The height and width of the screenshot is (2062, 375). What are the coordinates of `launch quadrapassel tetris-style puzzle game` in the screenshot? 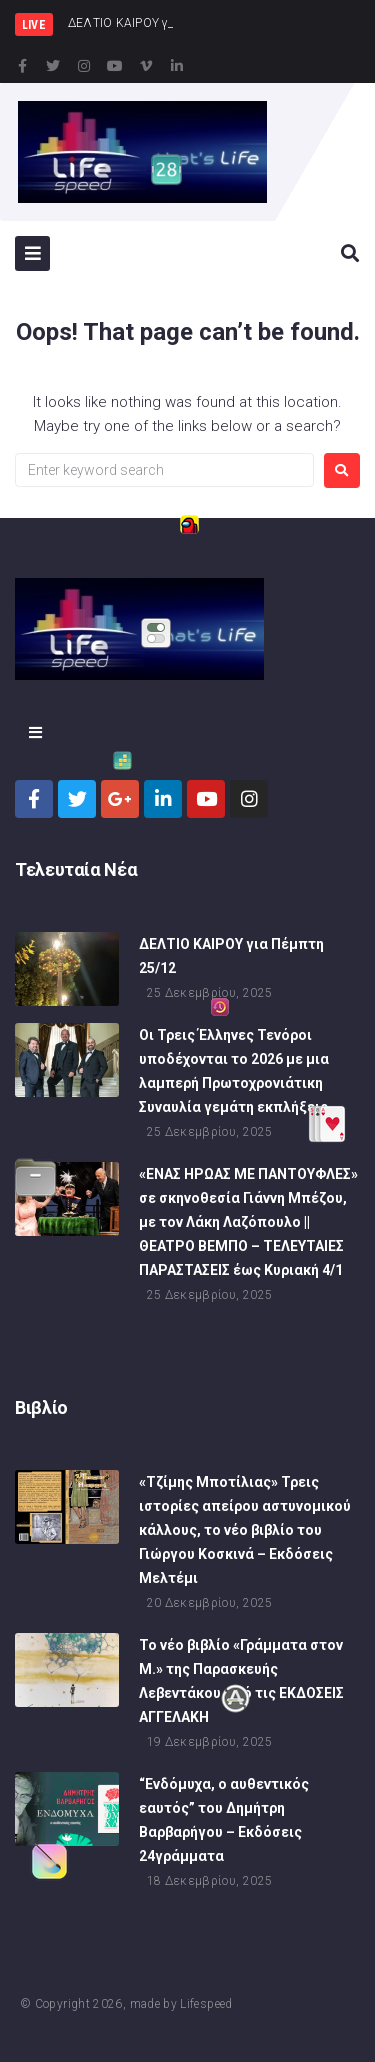 It's located at (122, 760).